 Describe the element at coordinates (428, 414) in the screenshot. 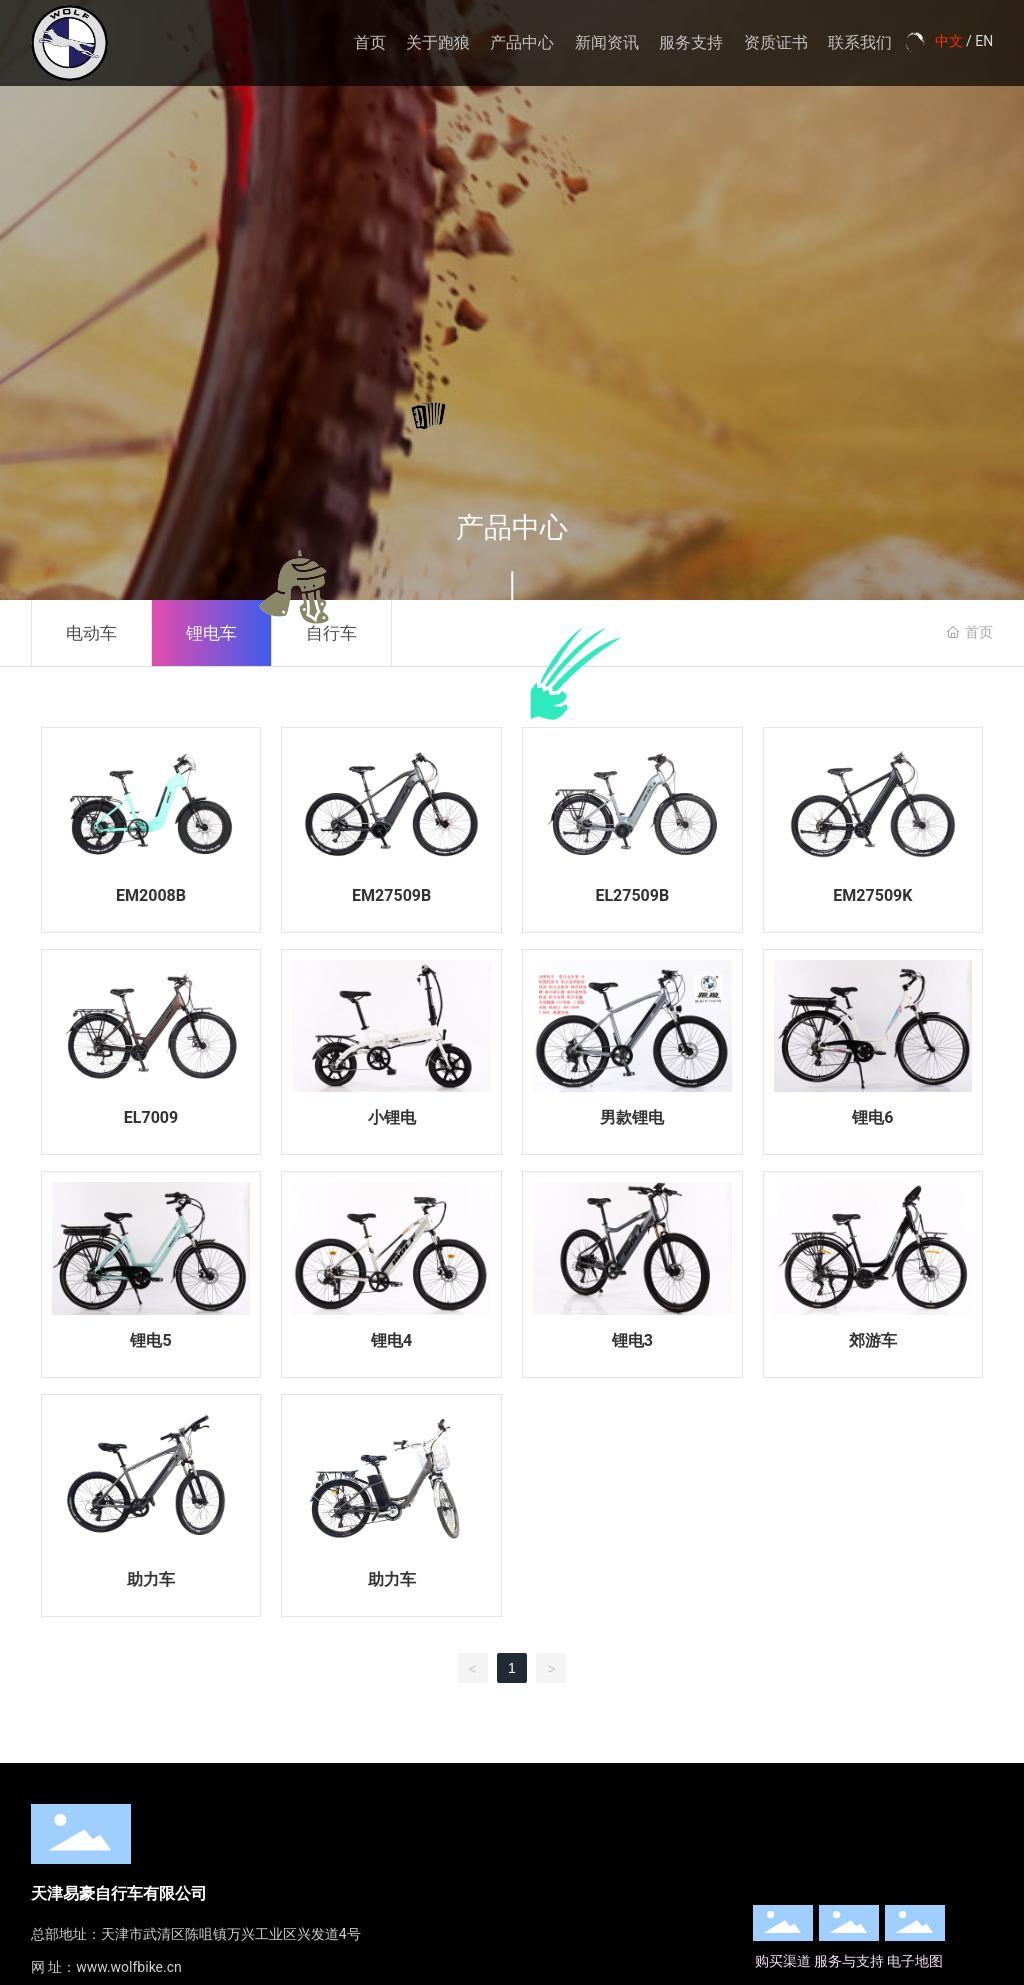

I see `select accordion instrument` at that location.